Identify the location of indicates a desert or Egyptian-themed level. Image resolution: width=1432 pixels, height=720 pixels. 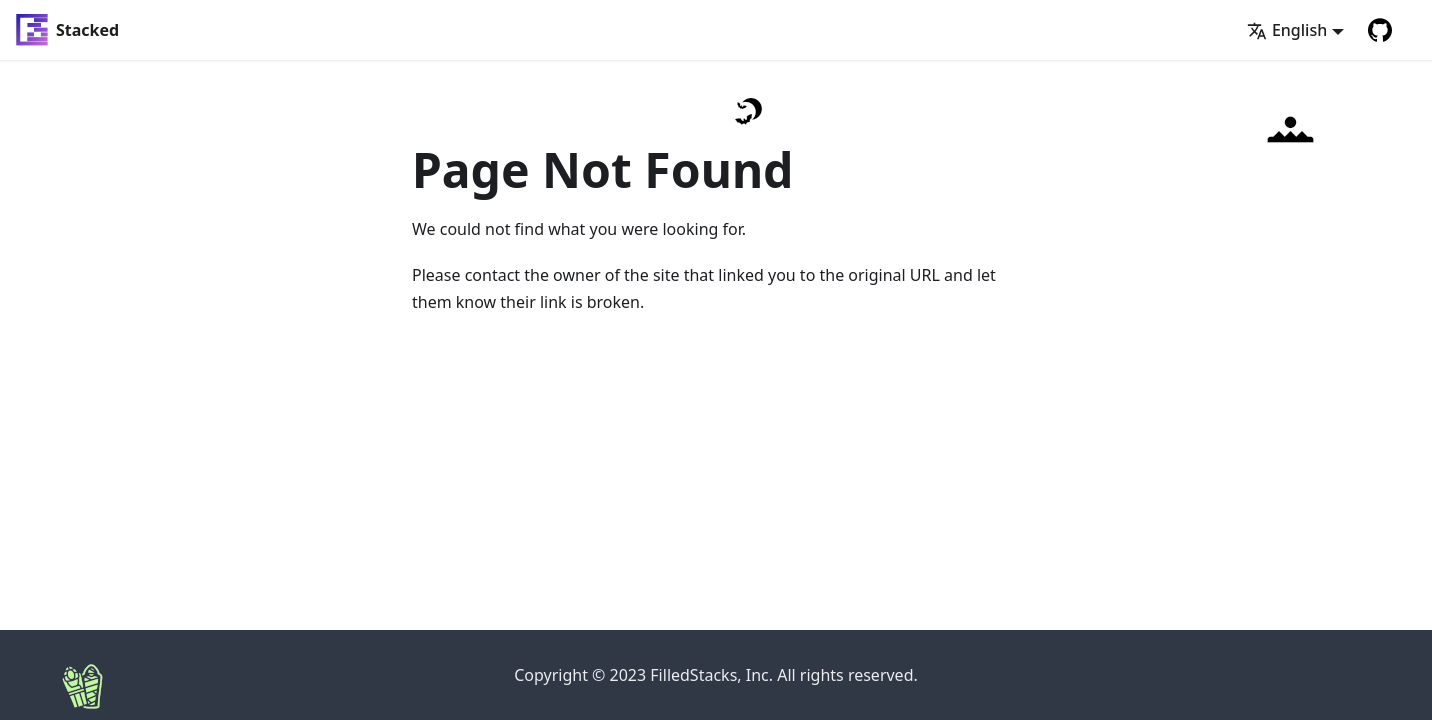
(1290, 129).